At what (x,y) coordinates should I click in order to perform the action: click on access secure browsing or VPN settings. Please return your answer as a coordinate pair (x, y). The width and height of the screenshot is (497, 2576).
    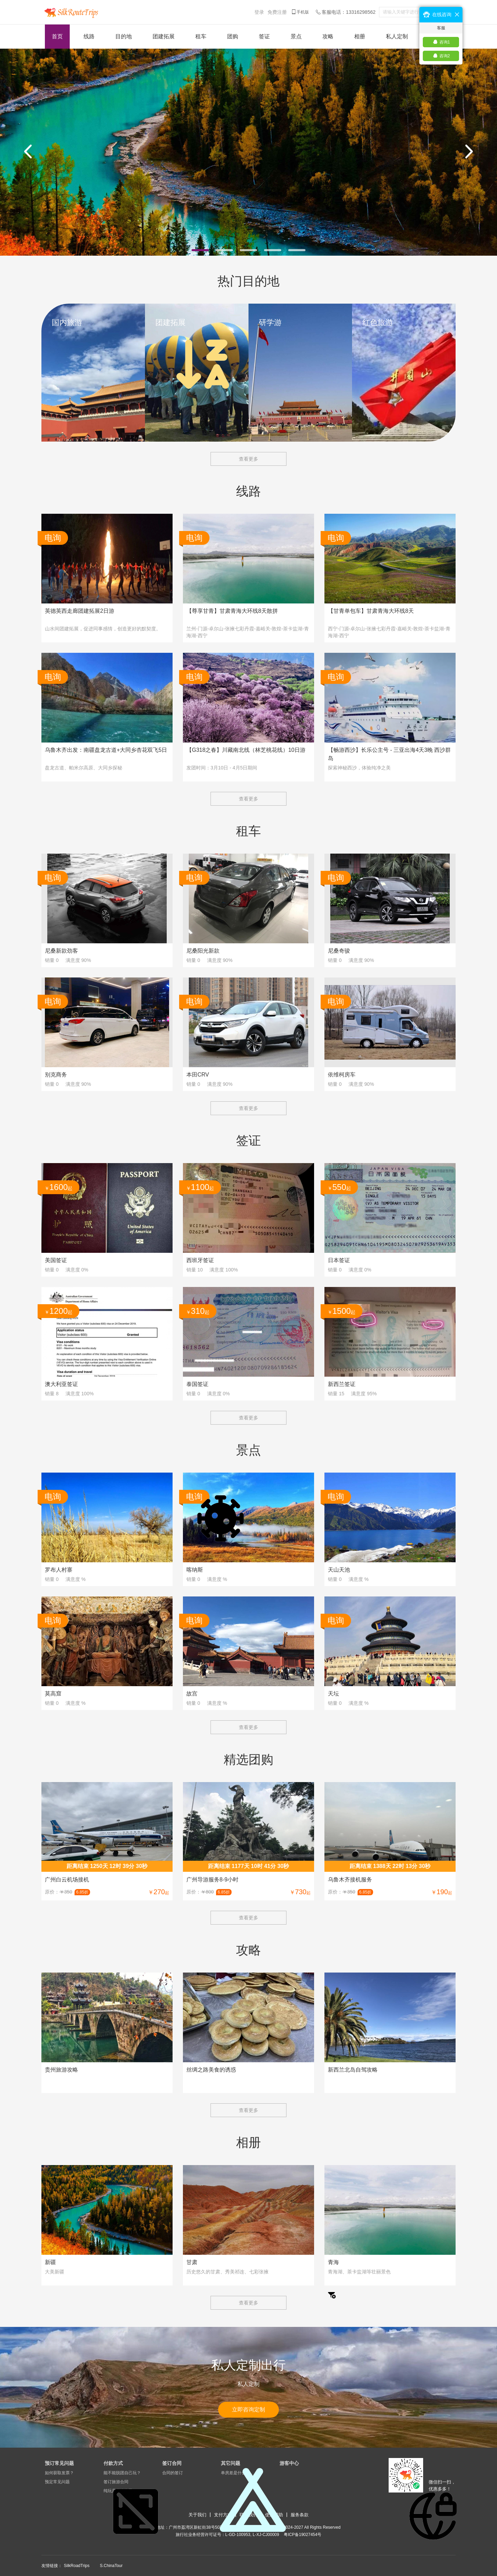
    Looking at the image, I should click on (433, 2516).